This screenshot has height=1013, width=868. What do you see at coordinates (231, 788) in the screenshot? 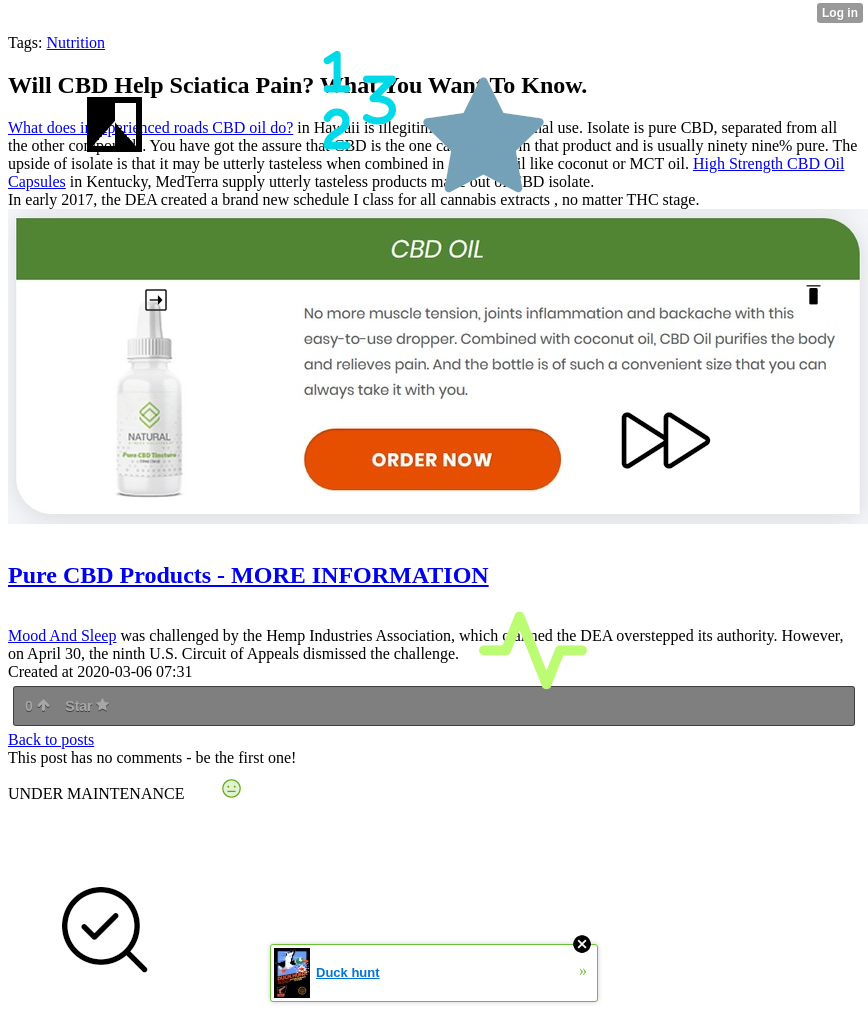
I see `rate experience as neutral or average` at bounding box center [231, 788].